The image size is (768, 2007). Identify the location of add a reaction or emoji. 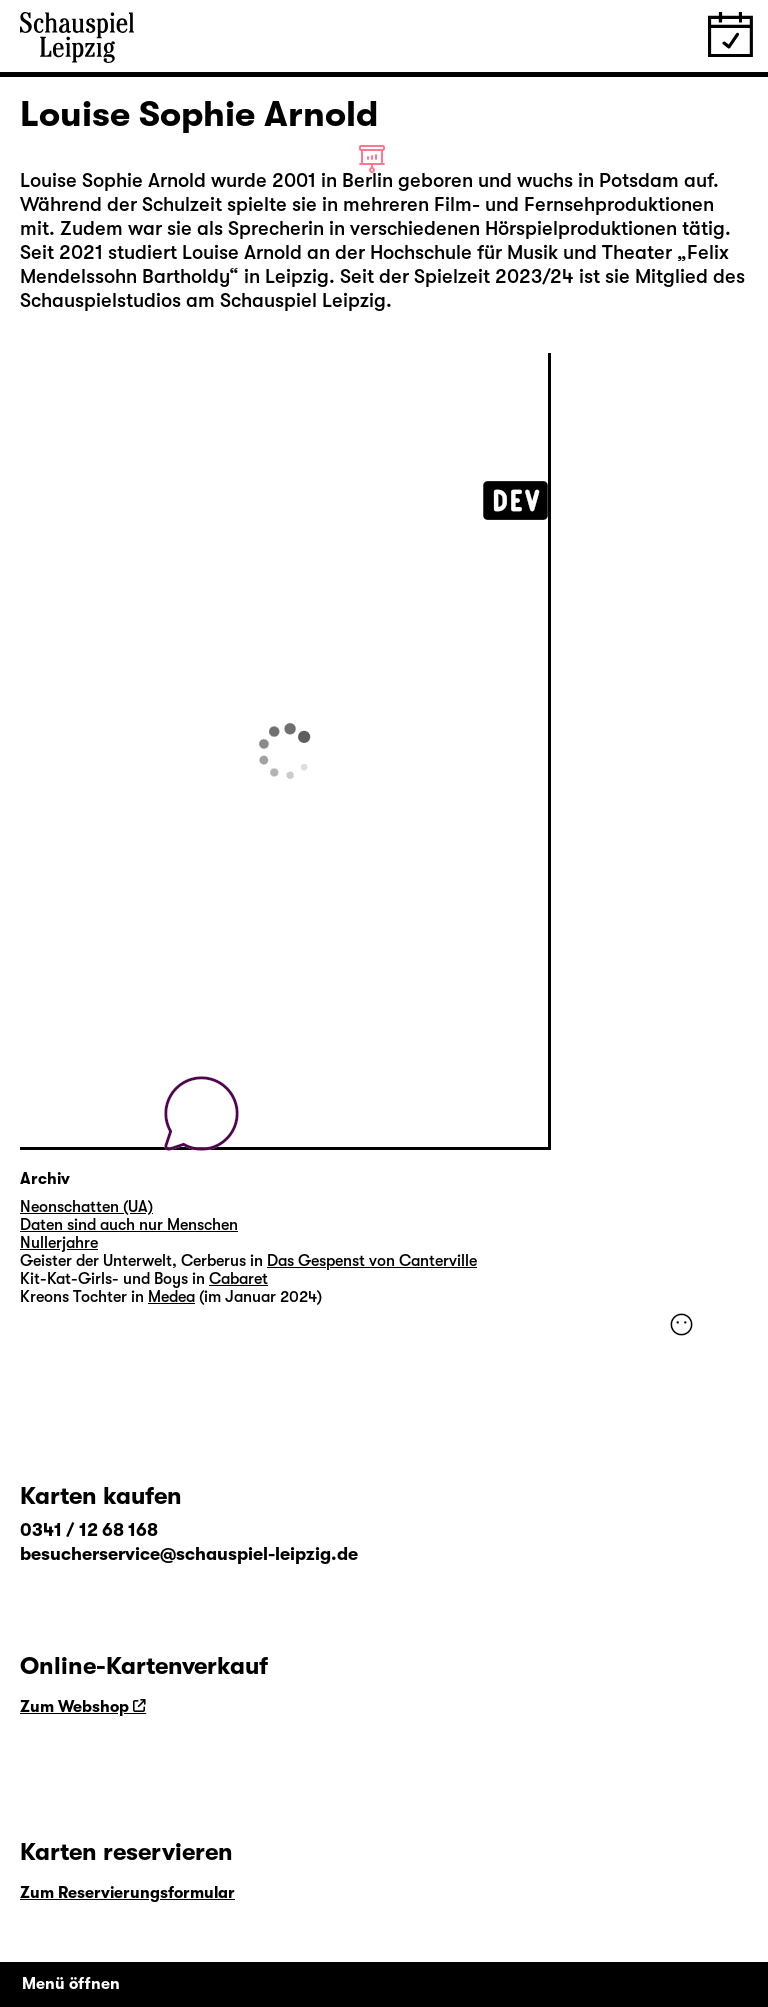
(681, 1324).